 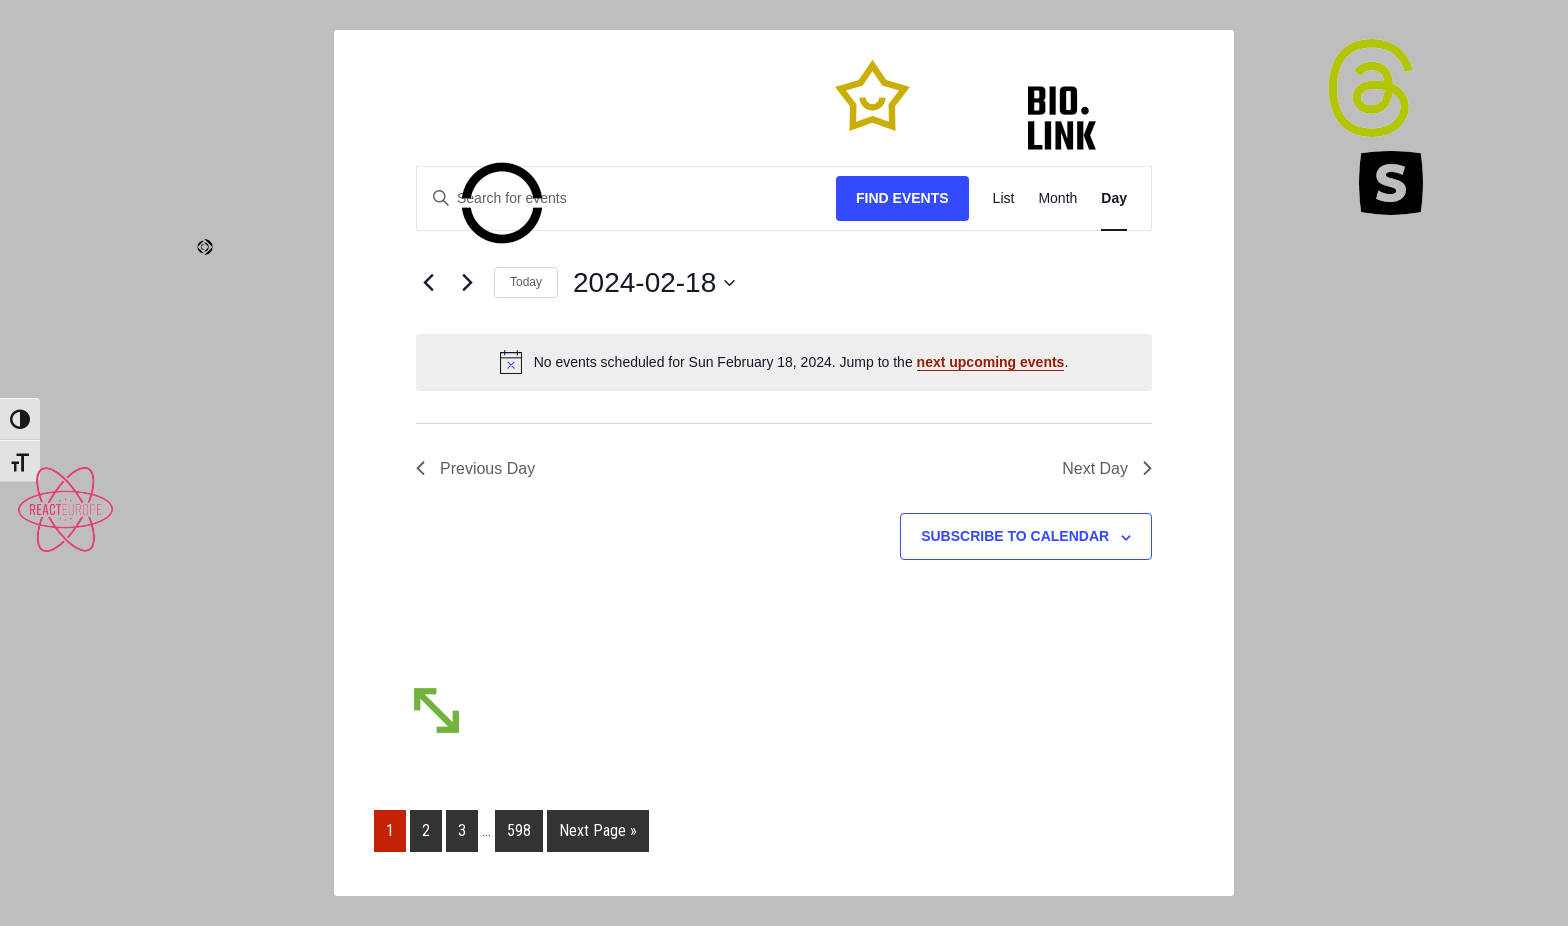 What do you see at coordinates (436, 710) in the screenshot?
I see `expand content to full screen` at bounding box center [436, 710].